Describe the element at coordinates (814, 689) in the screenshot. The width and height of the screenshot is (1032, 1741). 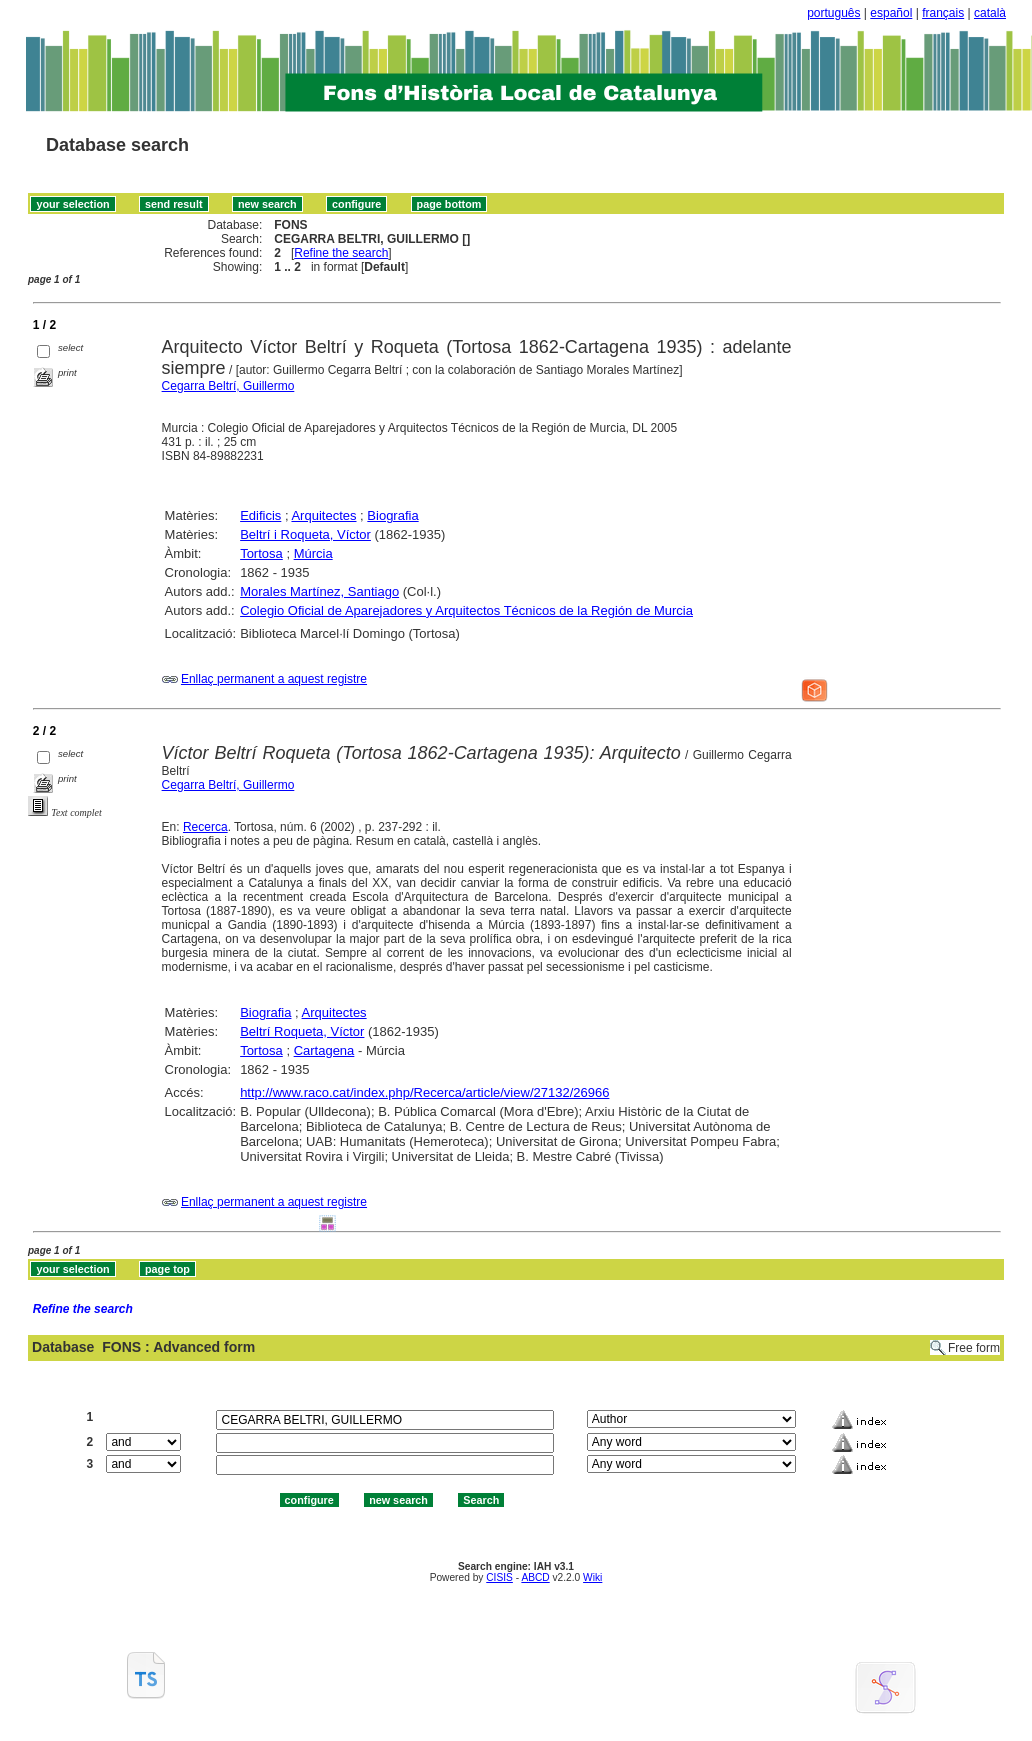
I see `open a 3D model file in OBJ format` at that location.